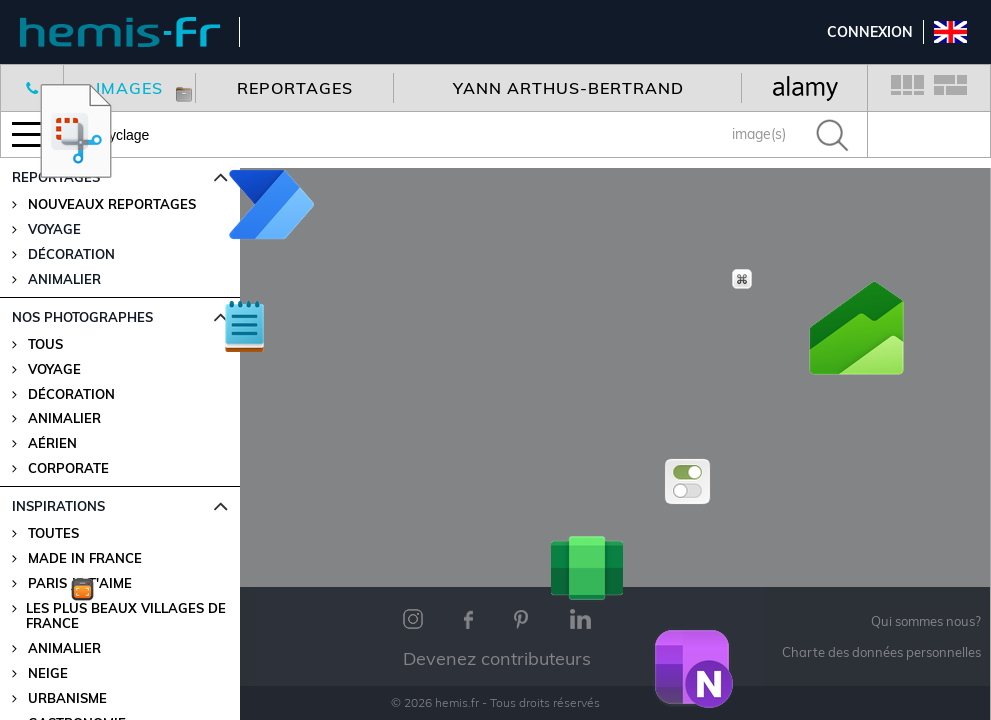 This screenshot has width=991, height=720. What do you see at coordinates (856, 327) in the screenshot?
I see `open the finance app` at bounding box center [856, 327].